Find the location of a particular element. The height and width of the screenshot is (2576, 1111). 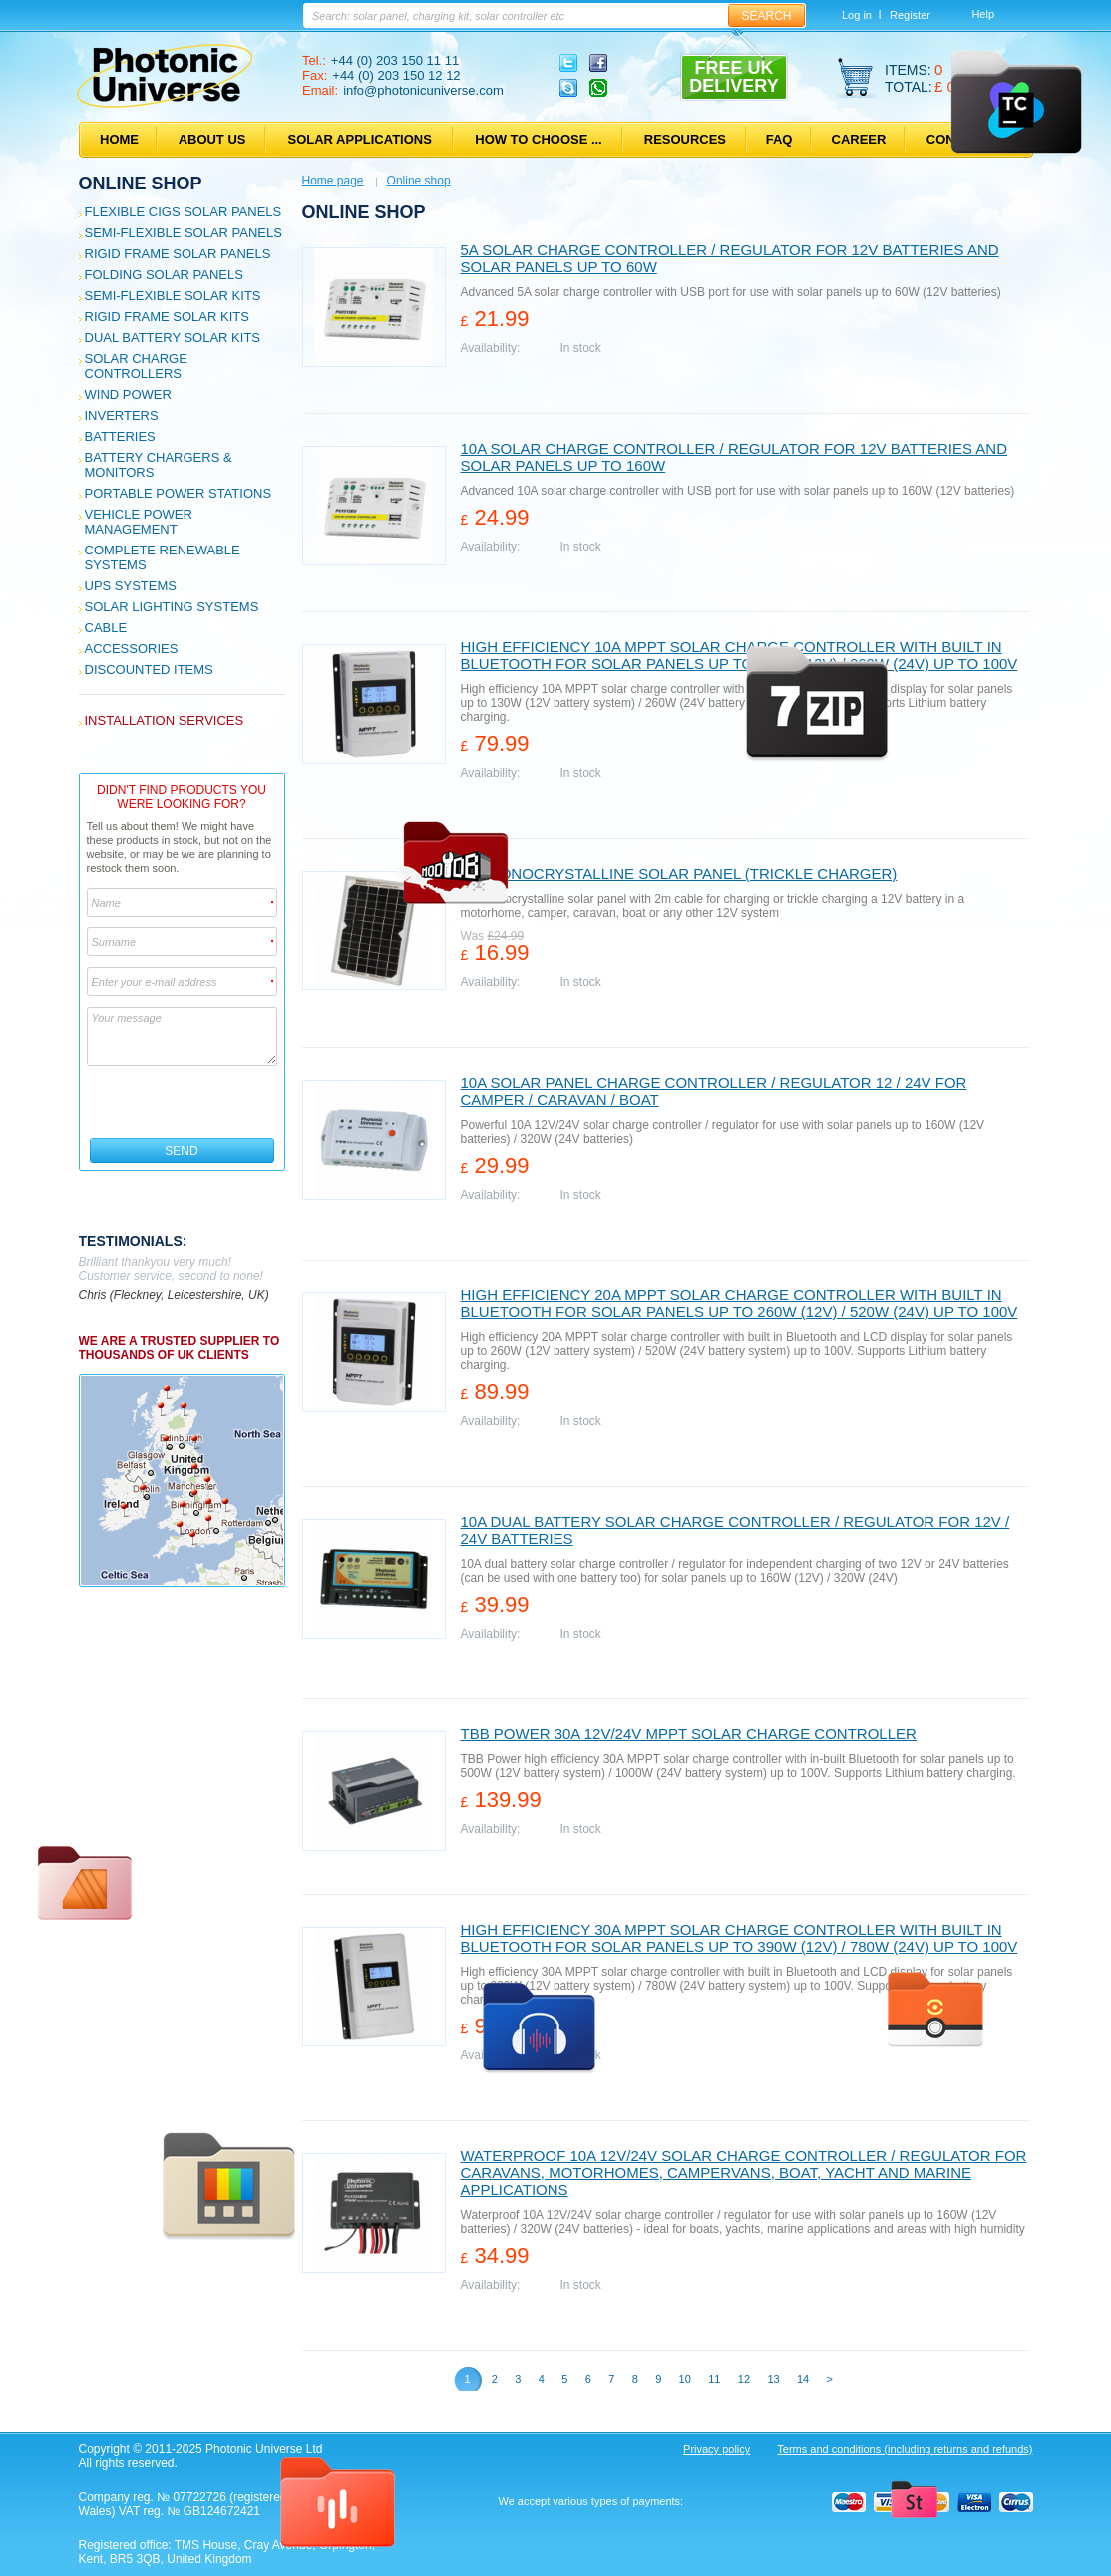

open folder containing 7-zip compressed files is located at coordinates (816, 705).